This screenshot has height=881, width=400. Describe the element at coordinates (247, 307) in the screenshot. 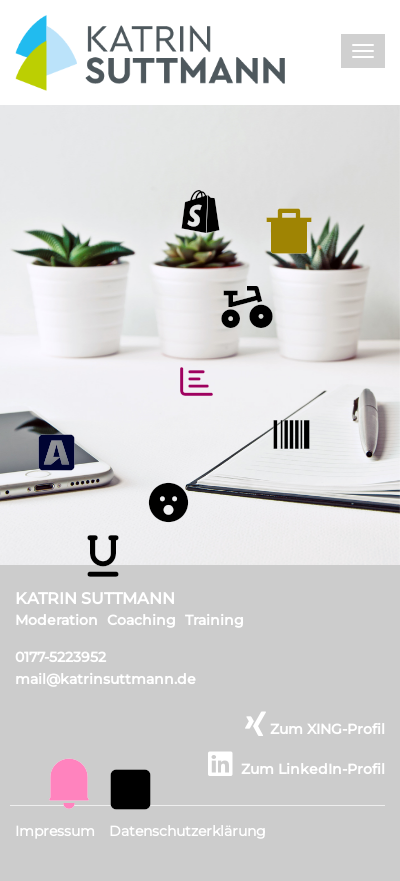

I see `view nearby bike rental stations` at that location.